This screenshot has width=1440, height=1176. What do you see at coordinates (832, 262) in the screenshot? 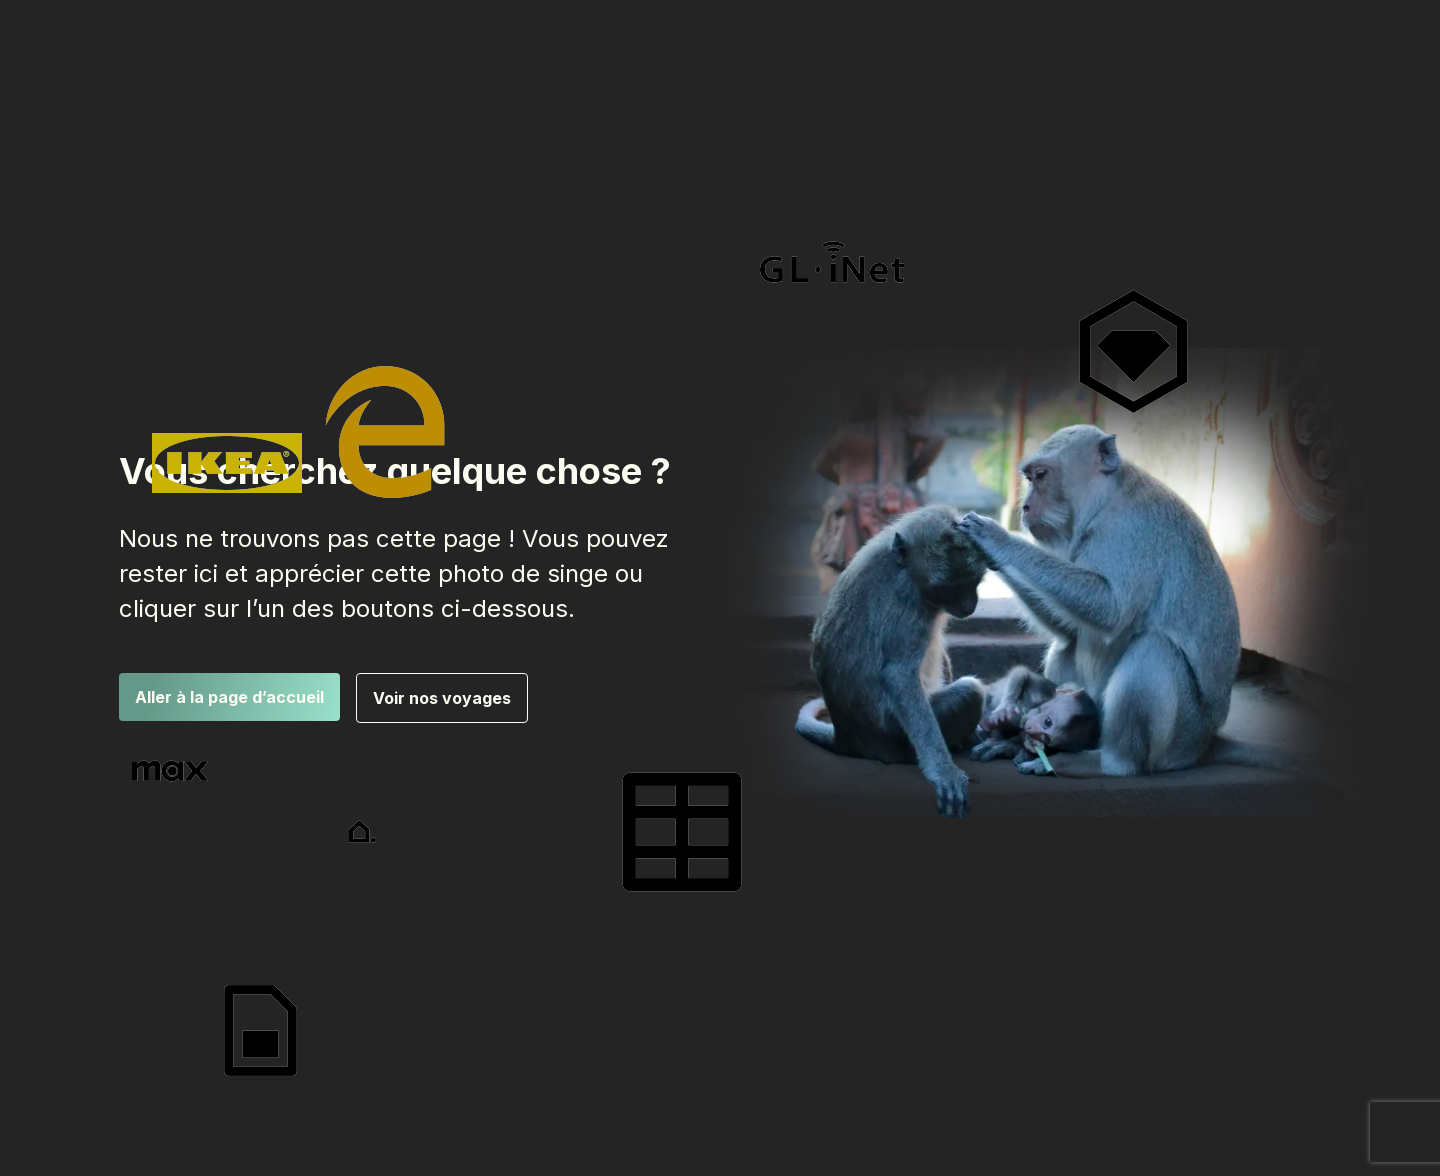
I see `GL.iNet company logo` at bounding box center [832, 262].